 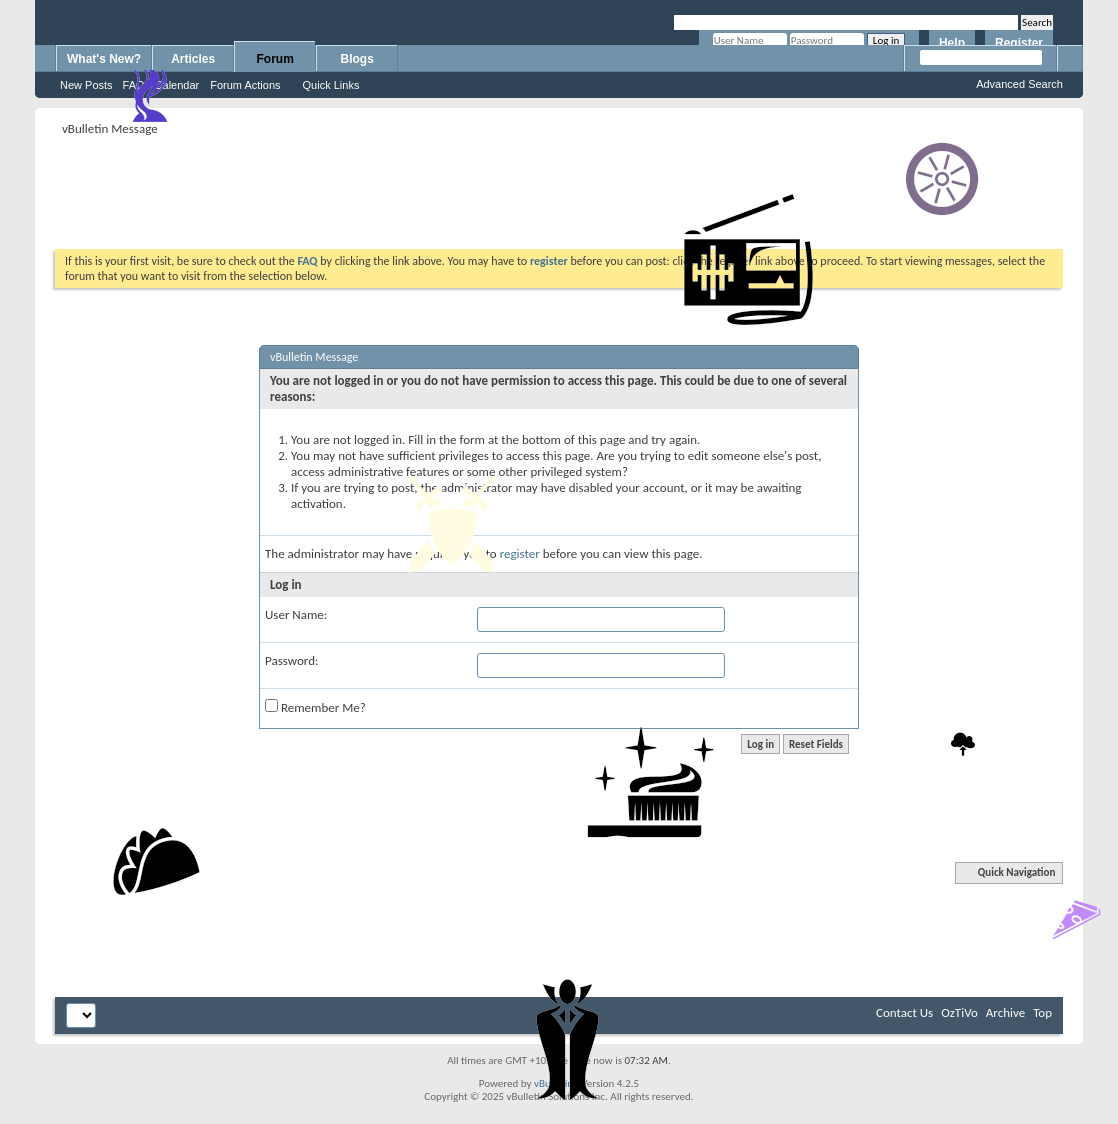 What do you see at coordinates (748, 259) in the screenshot?
I see `access radio or audio streaming features` at bounding box center [748, 259].